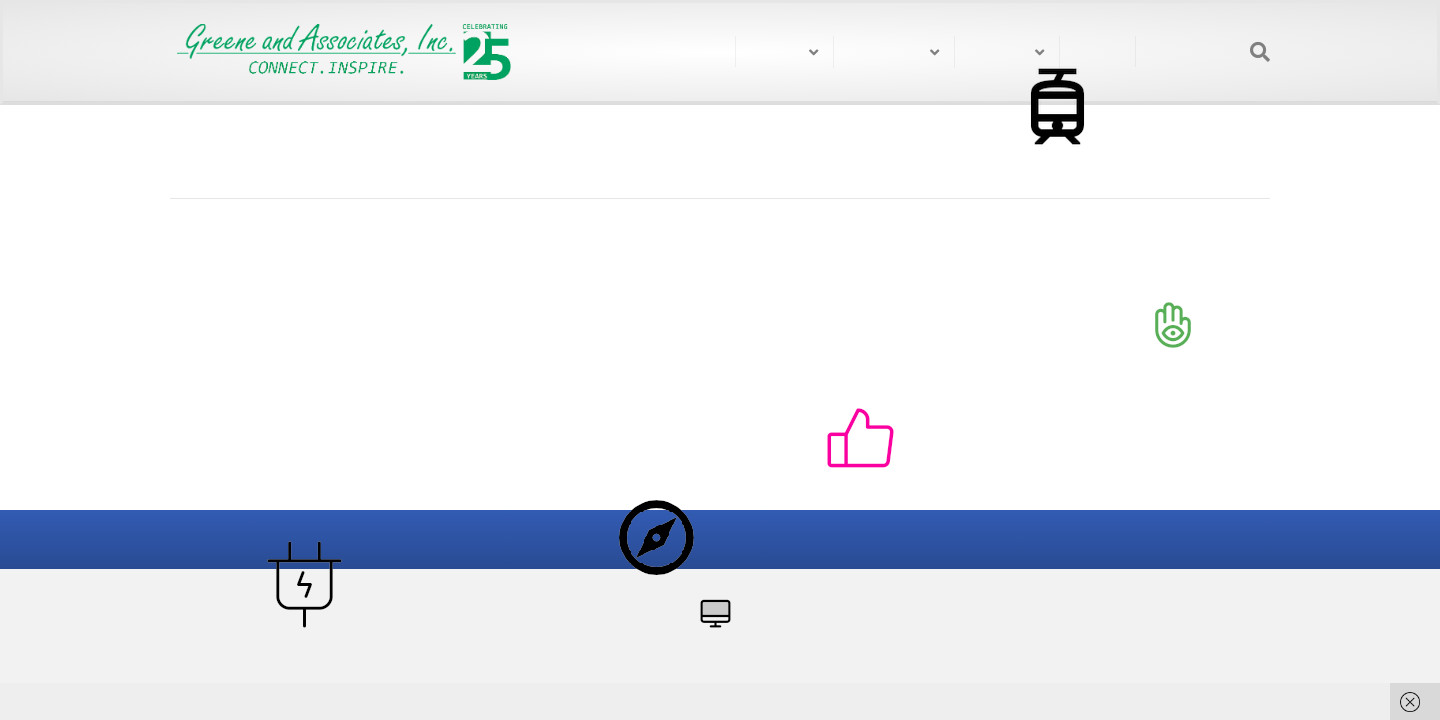  I want to click on access hand tracking or gesture recognition settings, so click(1173, 325).